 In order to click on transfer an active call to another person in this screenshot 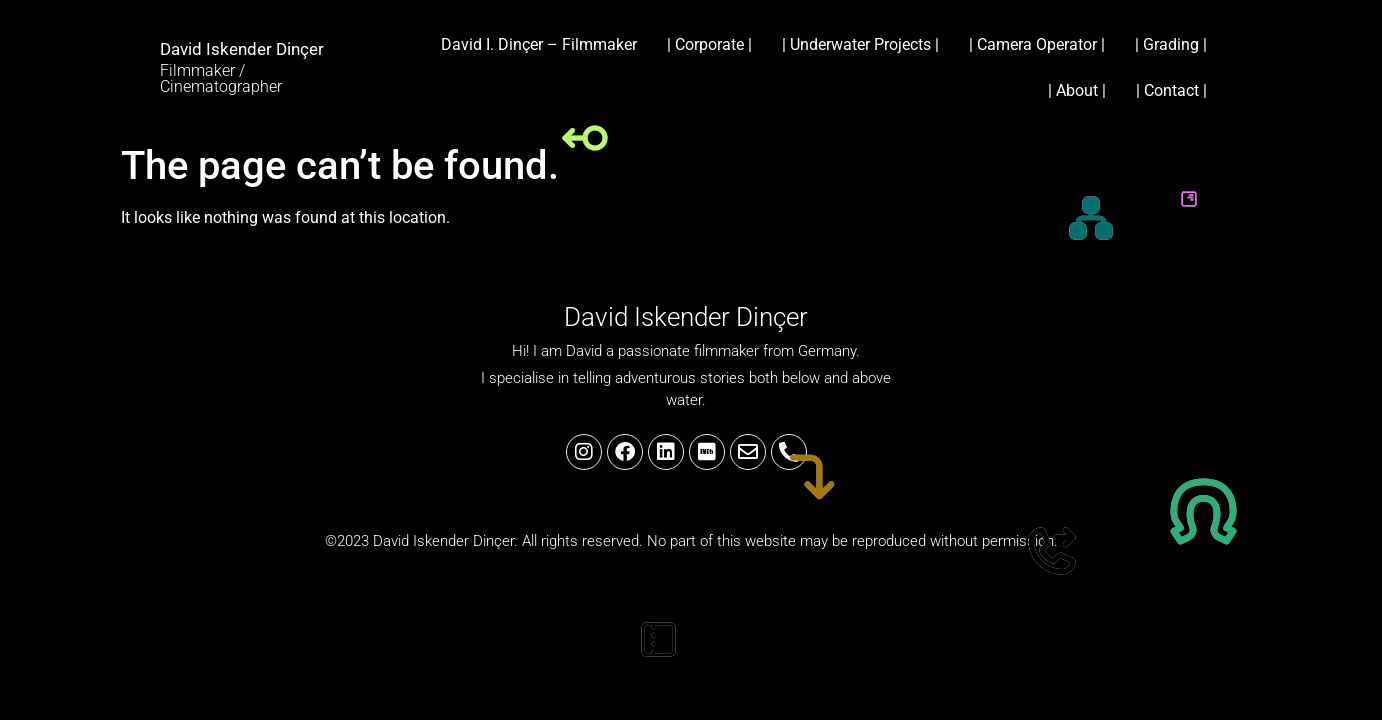, I will do `click(1053, 550)`.